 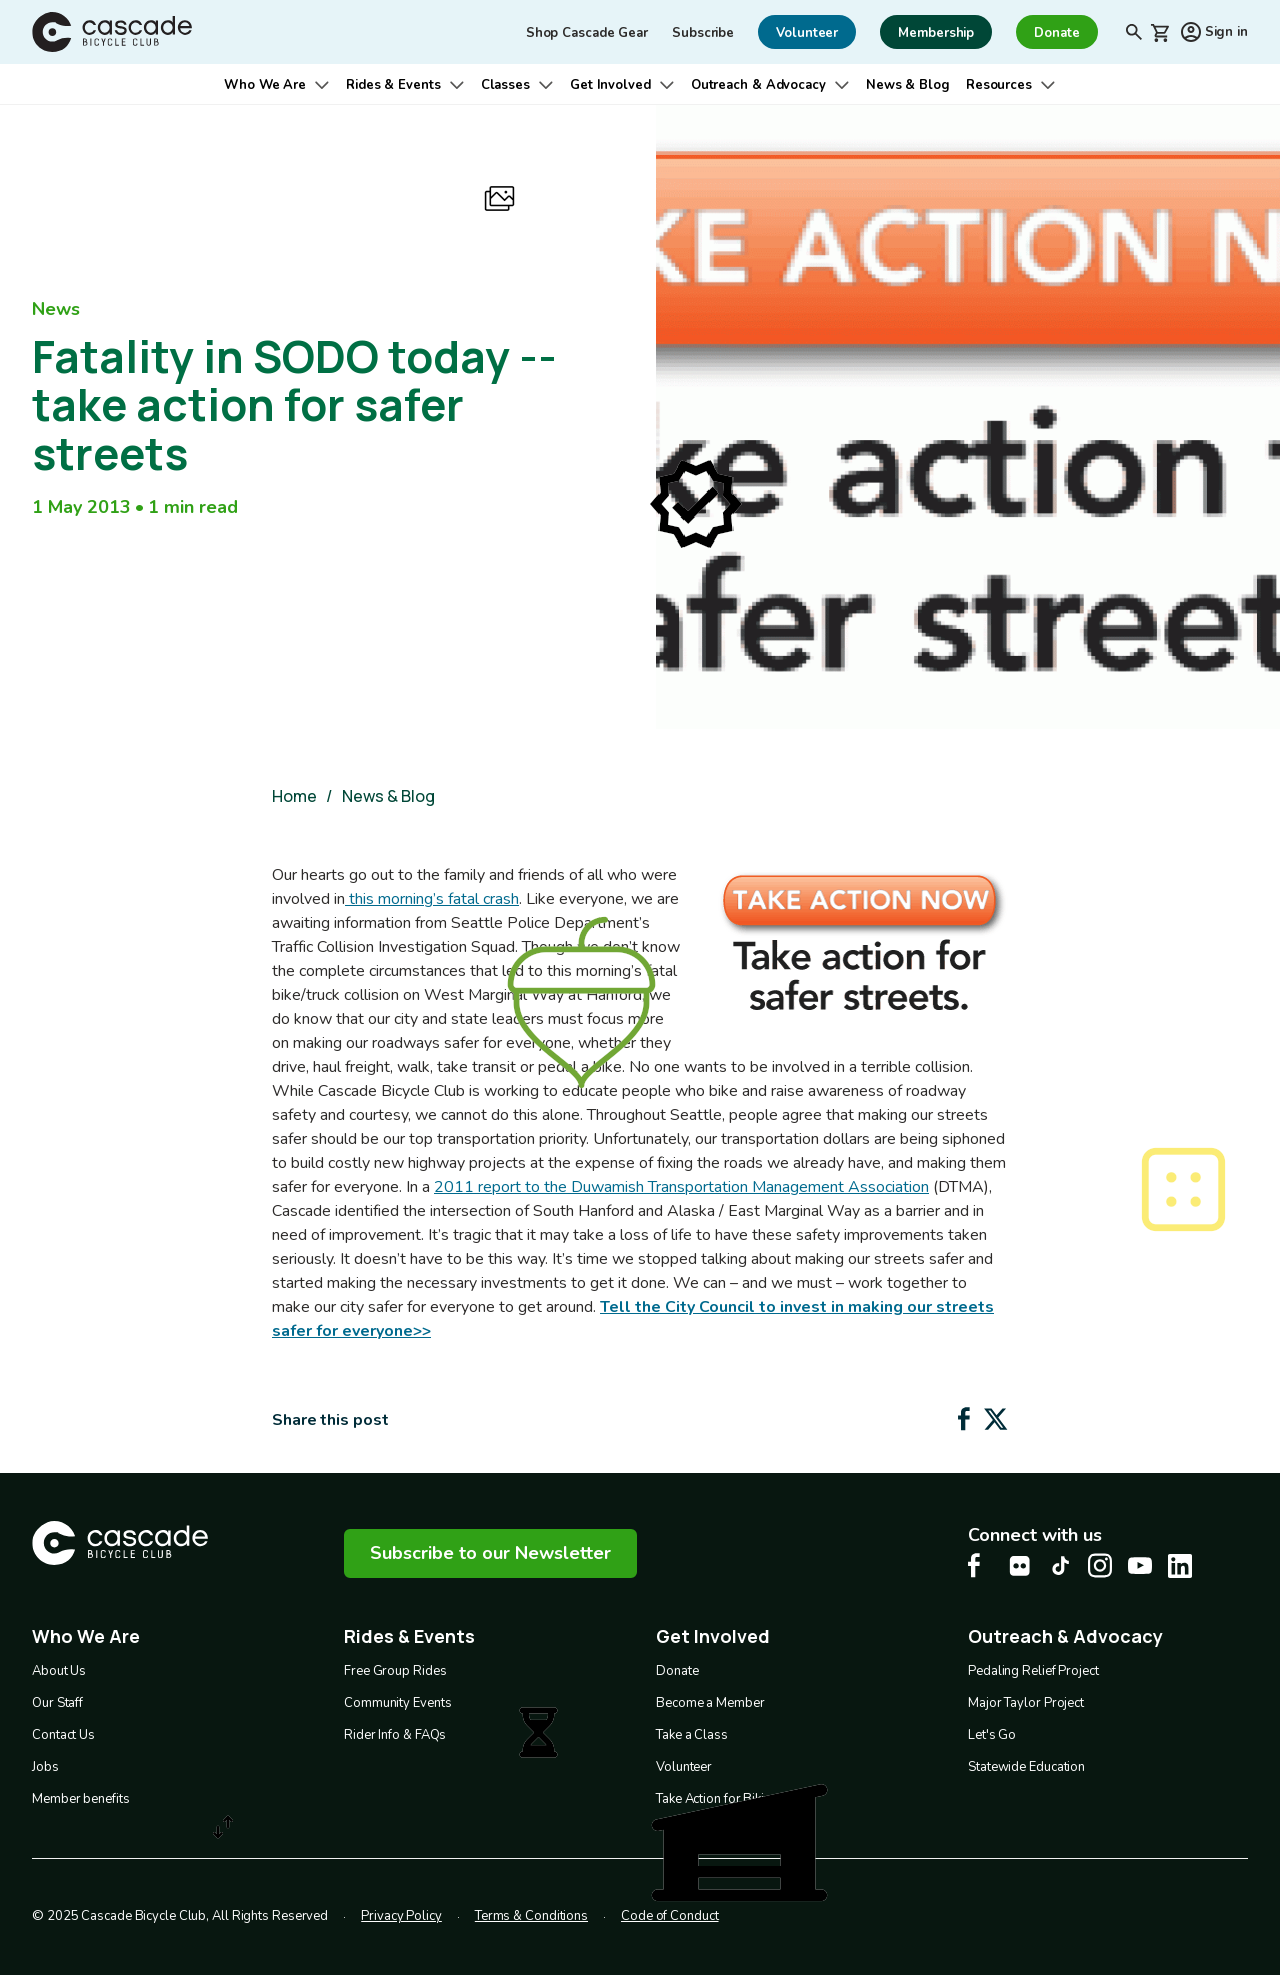 I want to click on nature or outdoors category indicator, so click(x=581, y=1002).